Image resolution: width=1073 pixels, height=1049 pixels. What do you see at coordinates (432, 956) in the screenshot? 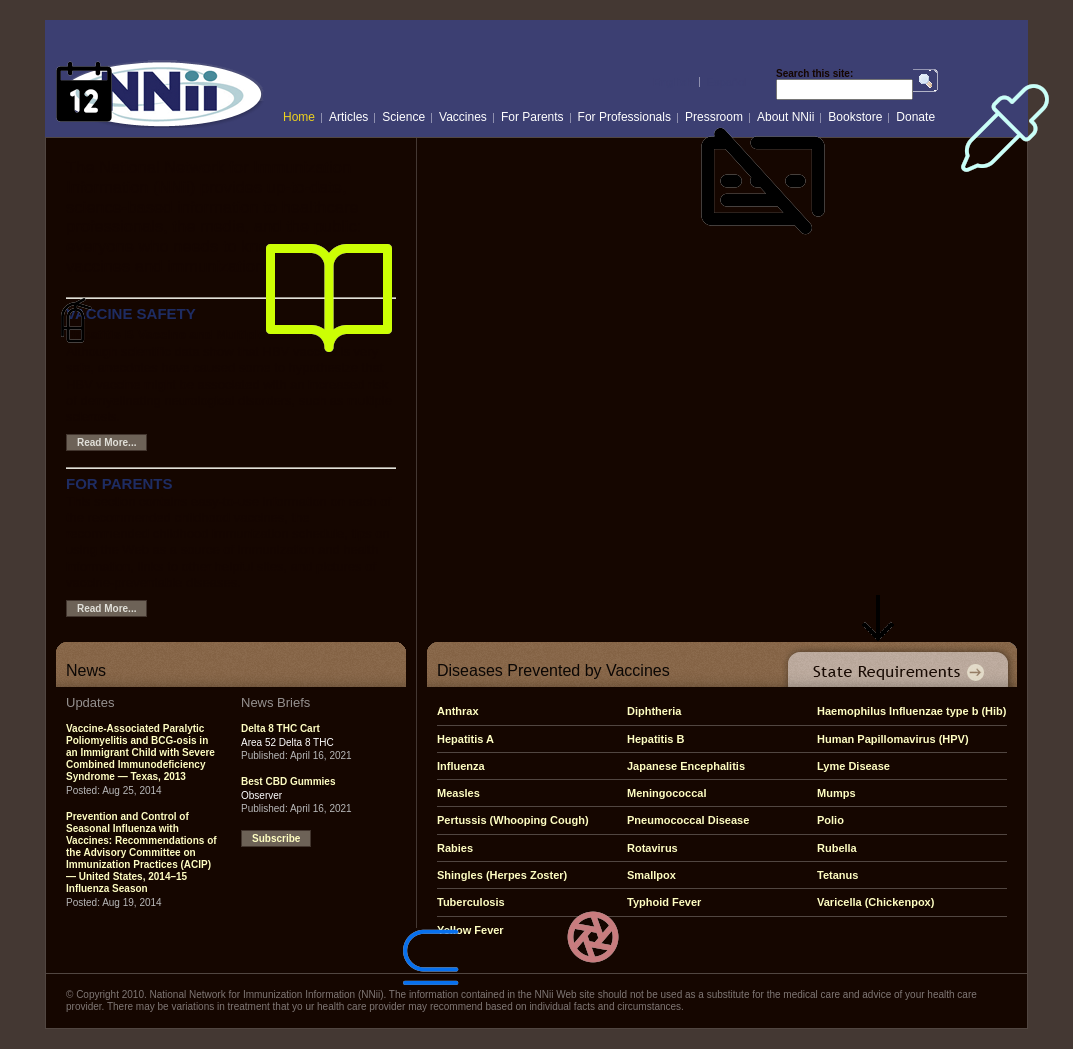
I see `indicates a subset relationship in mathematical or set operations` at bounding box center [432, 956].